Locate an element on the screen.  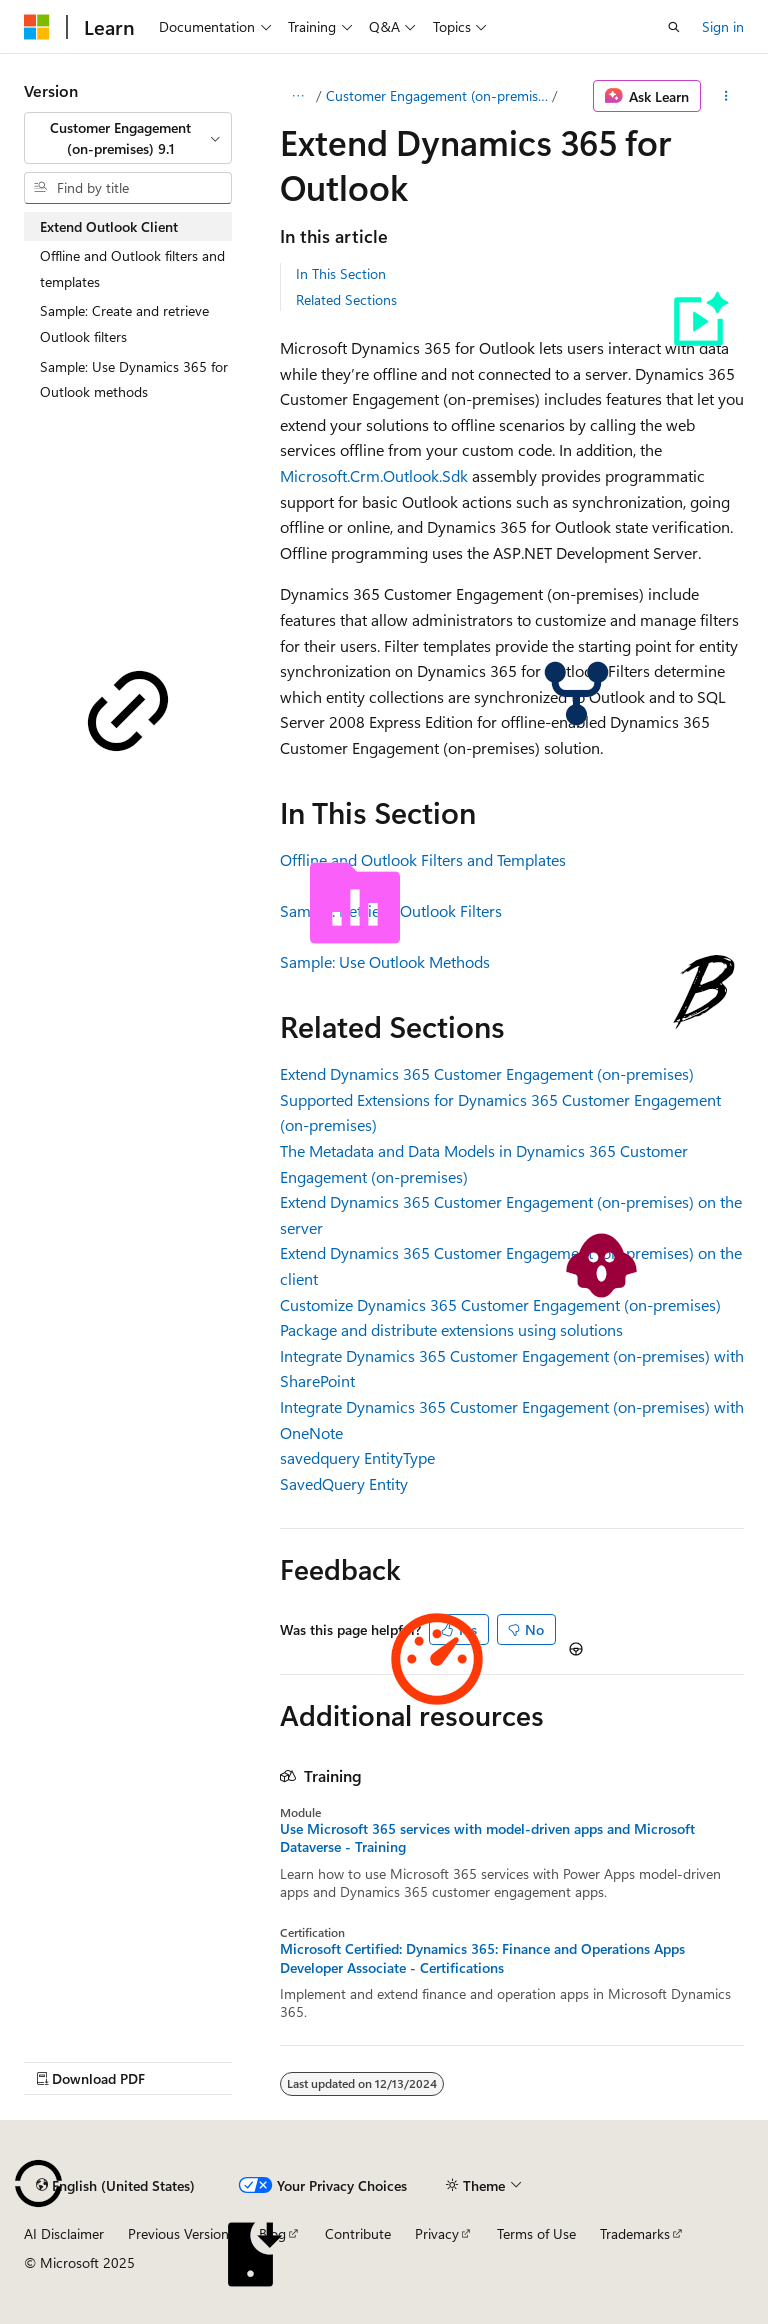
insert or add a hyperlink is located at coordinates (128, 711).